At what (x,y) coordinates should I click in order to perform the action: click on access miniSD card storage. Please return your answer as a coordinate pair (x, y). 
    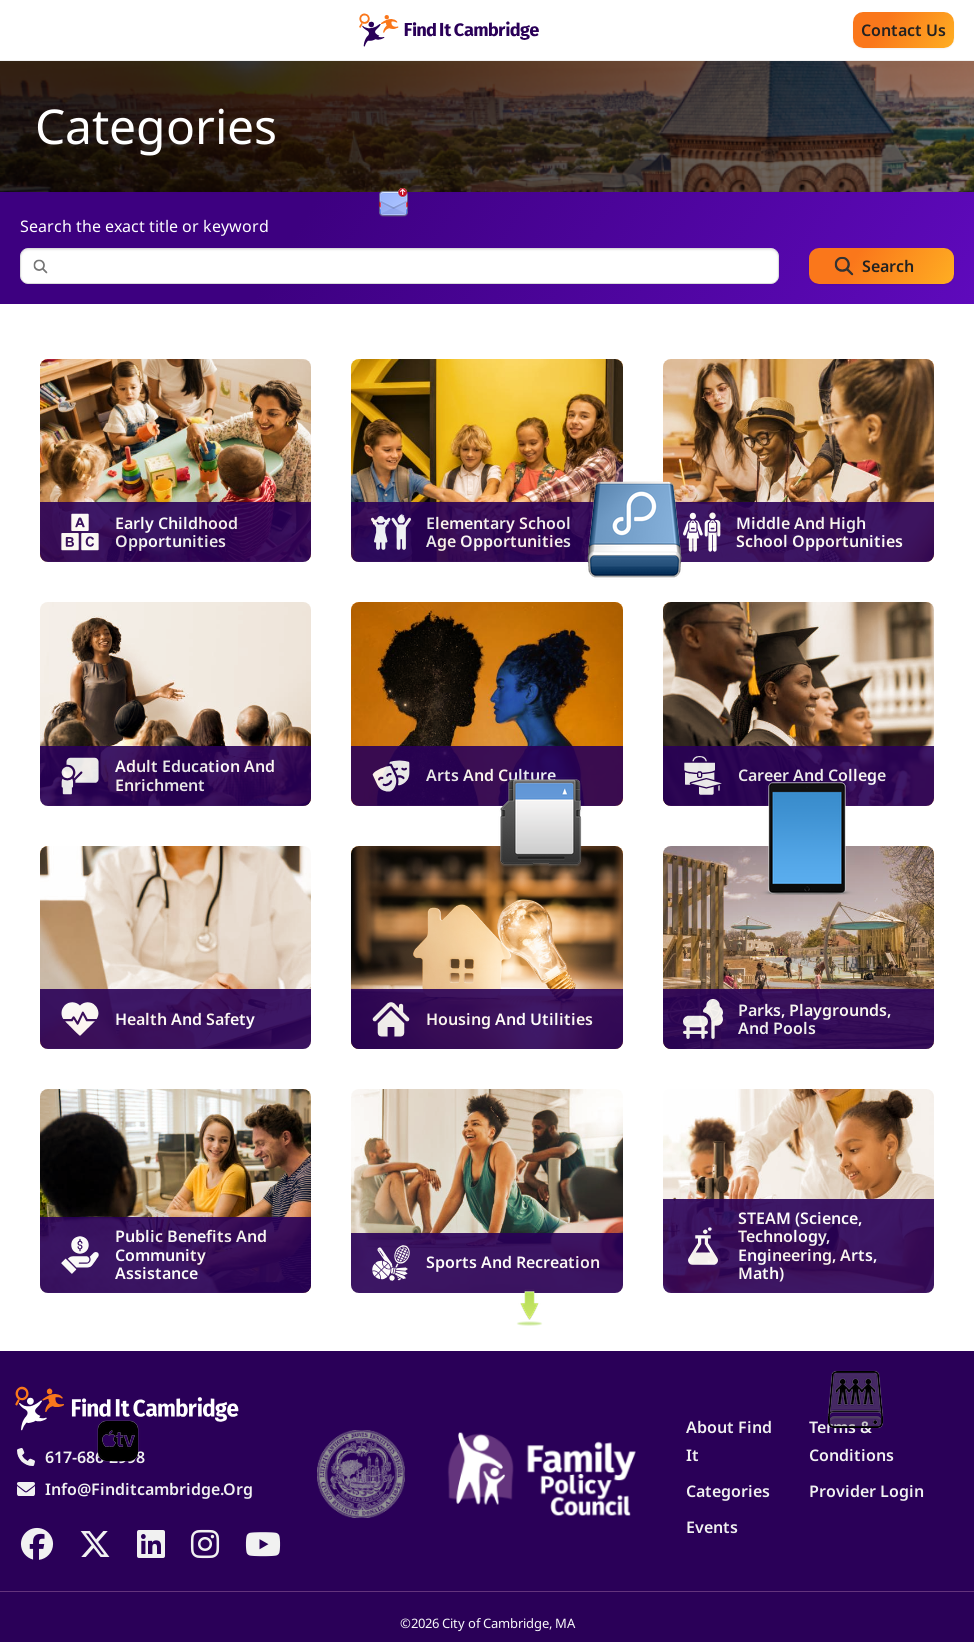
    Looking at the image, I should click on (541, 821).